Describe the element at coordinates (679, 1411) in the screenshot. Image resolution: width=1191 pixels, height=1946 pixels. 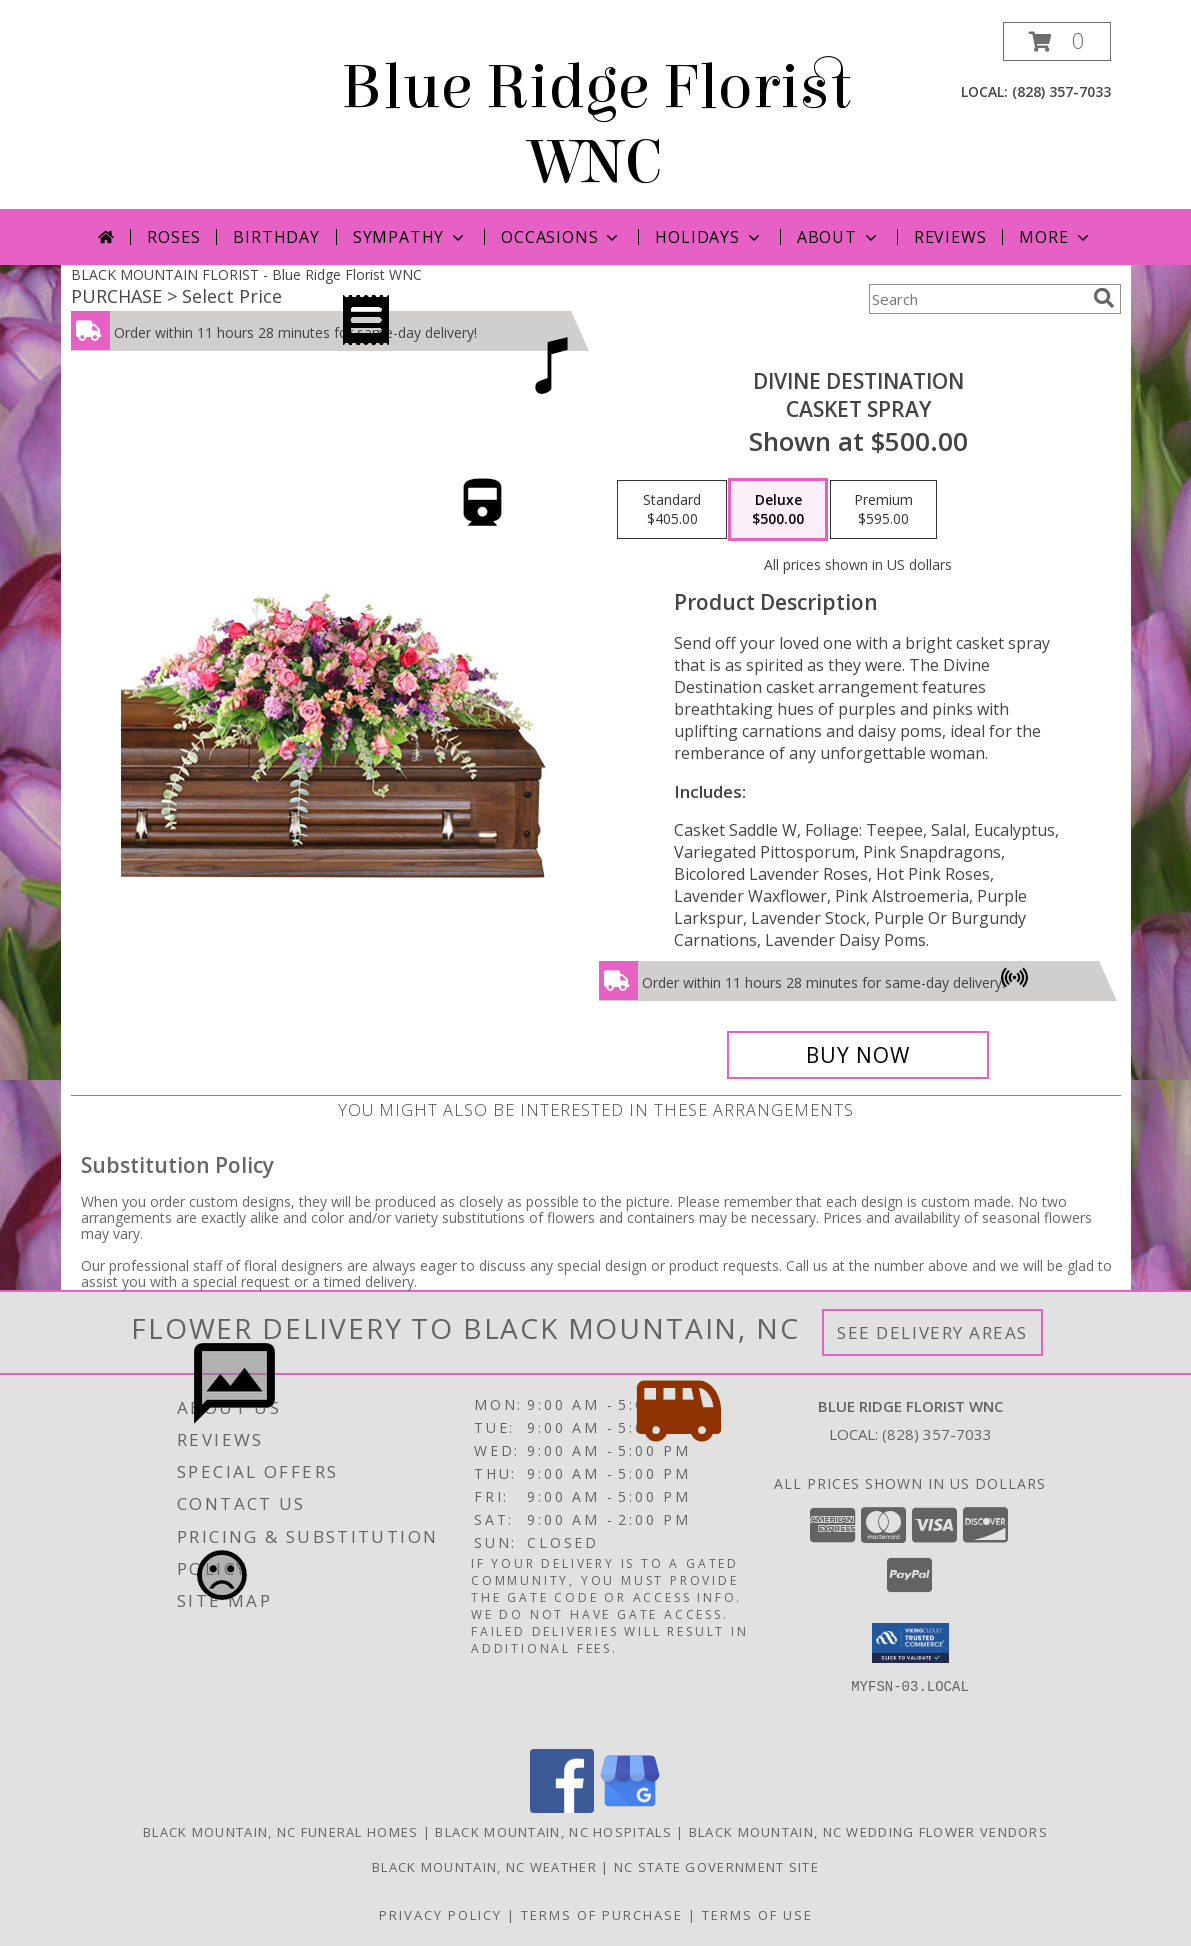
I see `view public transit options` at that location.